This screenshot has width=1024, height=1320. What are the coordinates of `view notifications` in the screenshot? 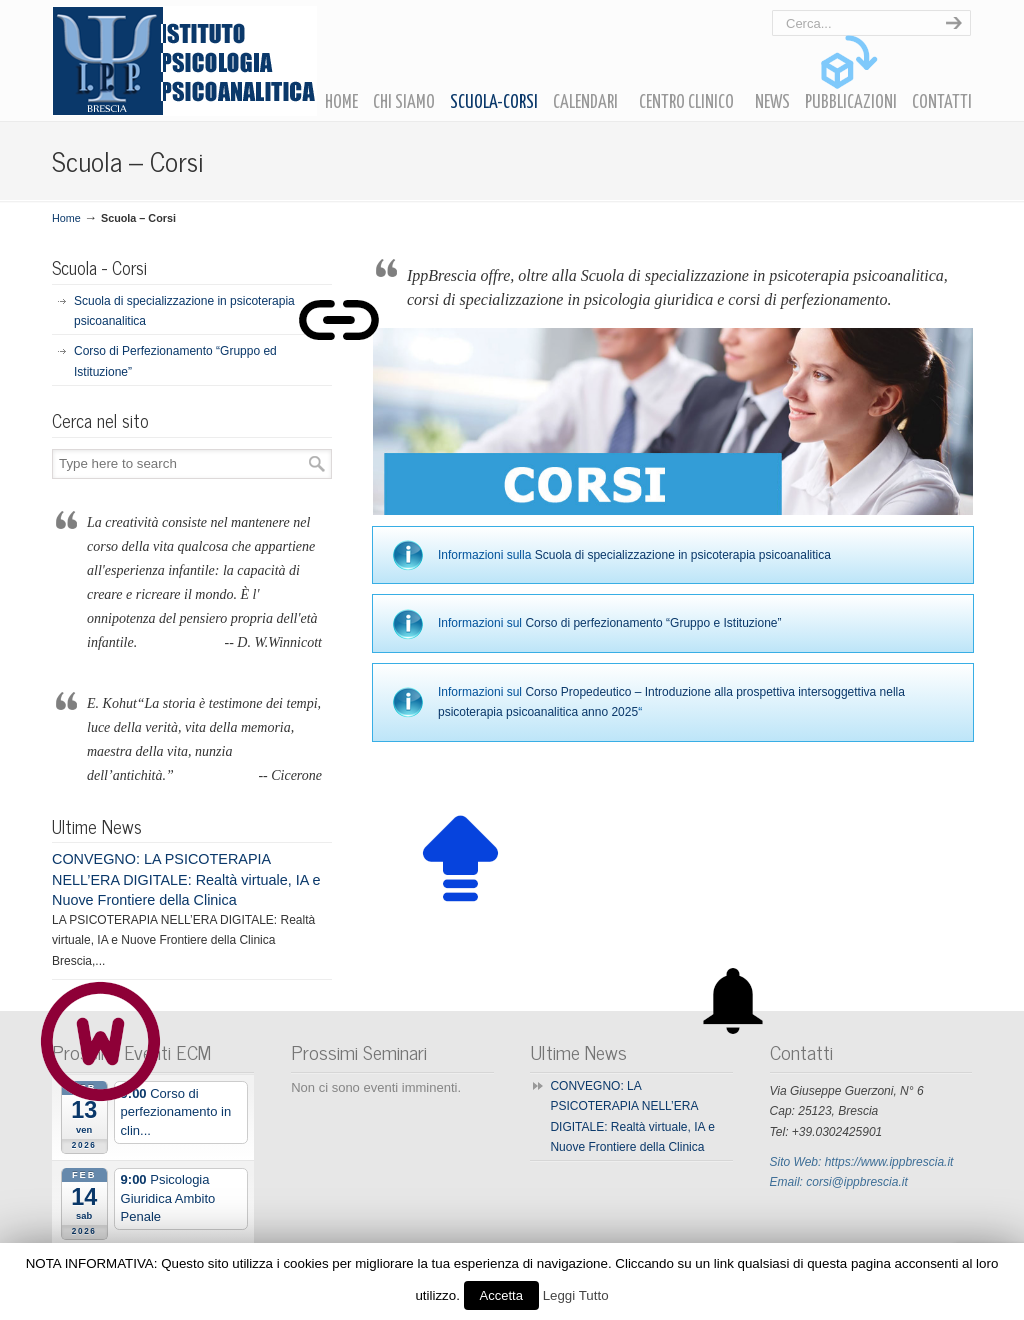 It's located at (733, 1001).